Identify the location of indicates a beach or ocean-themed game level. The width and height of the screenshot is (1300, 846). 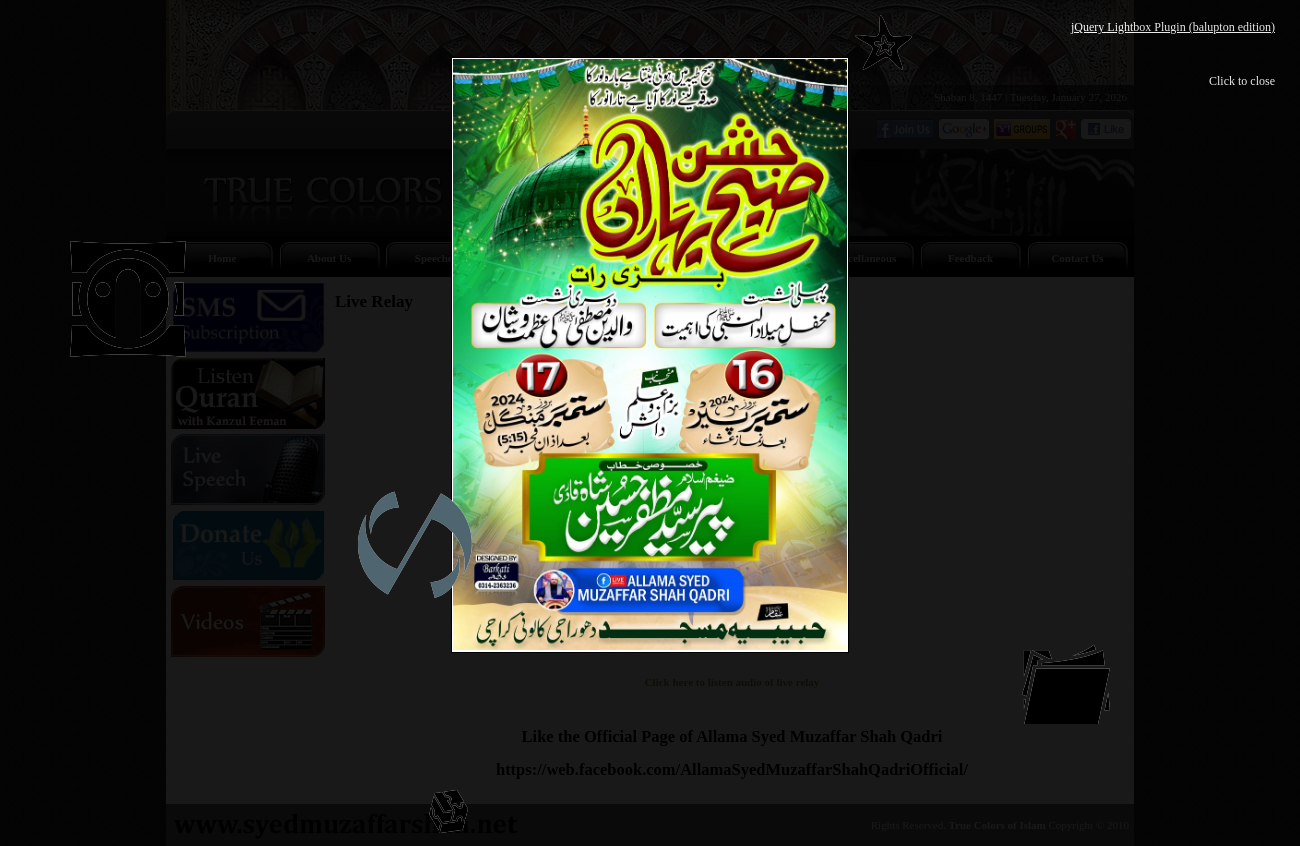
(883, 42).